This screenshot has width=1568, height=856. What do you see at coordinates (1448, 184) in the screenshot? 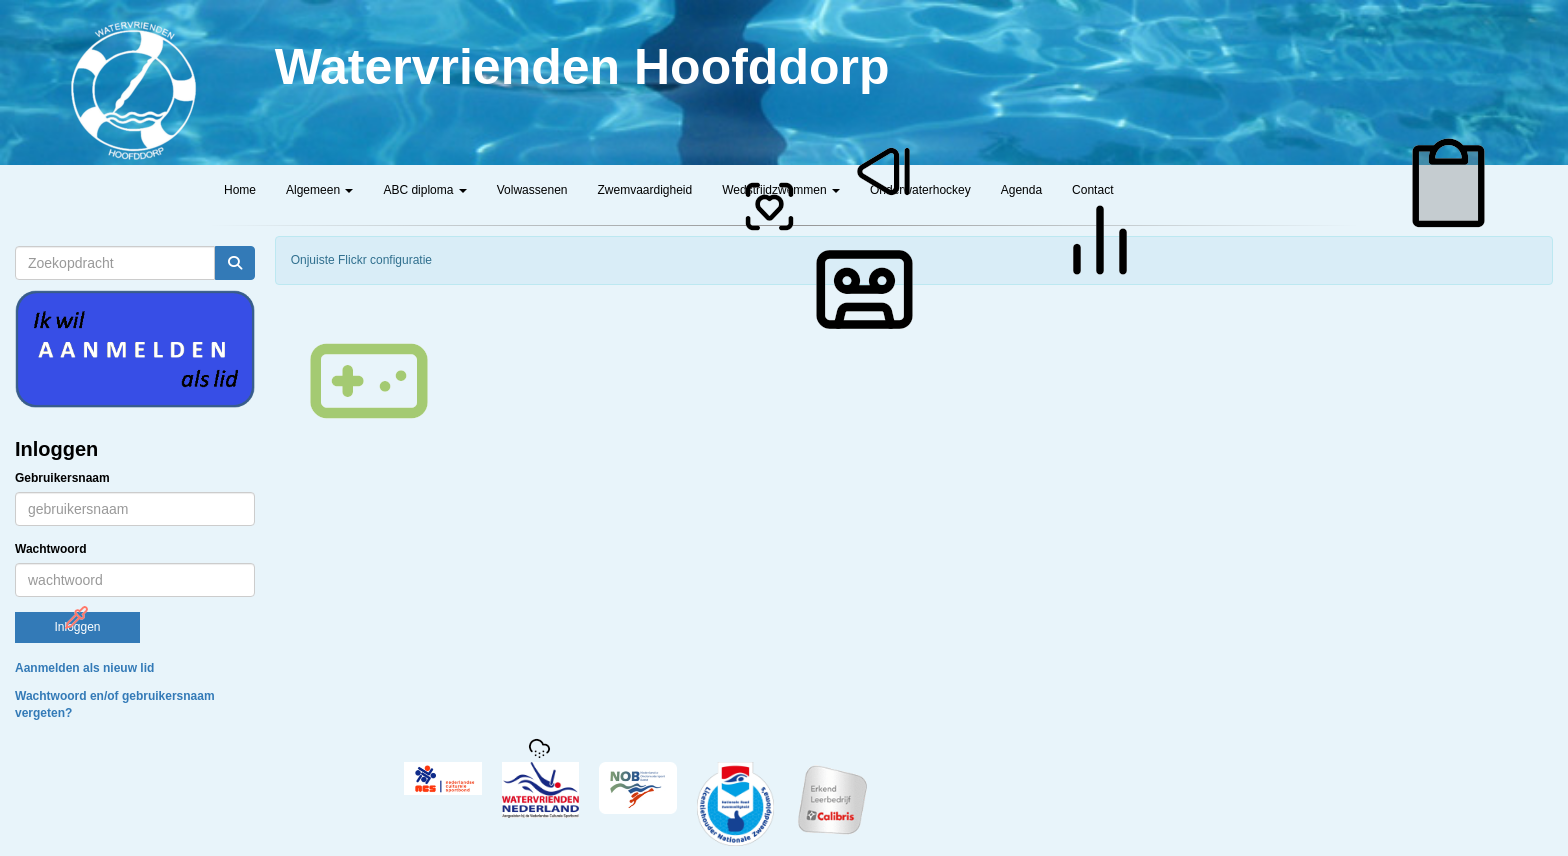
I see `access clipboard contents` at bounding box center [1448, 184].